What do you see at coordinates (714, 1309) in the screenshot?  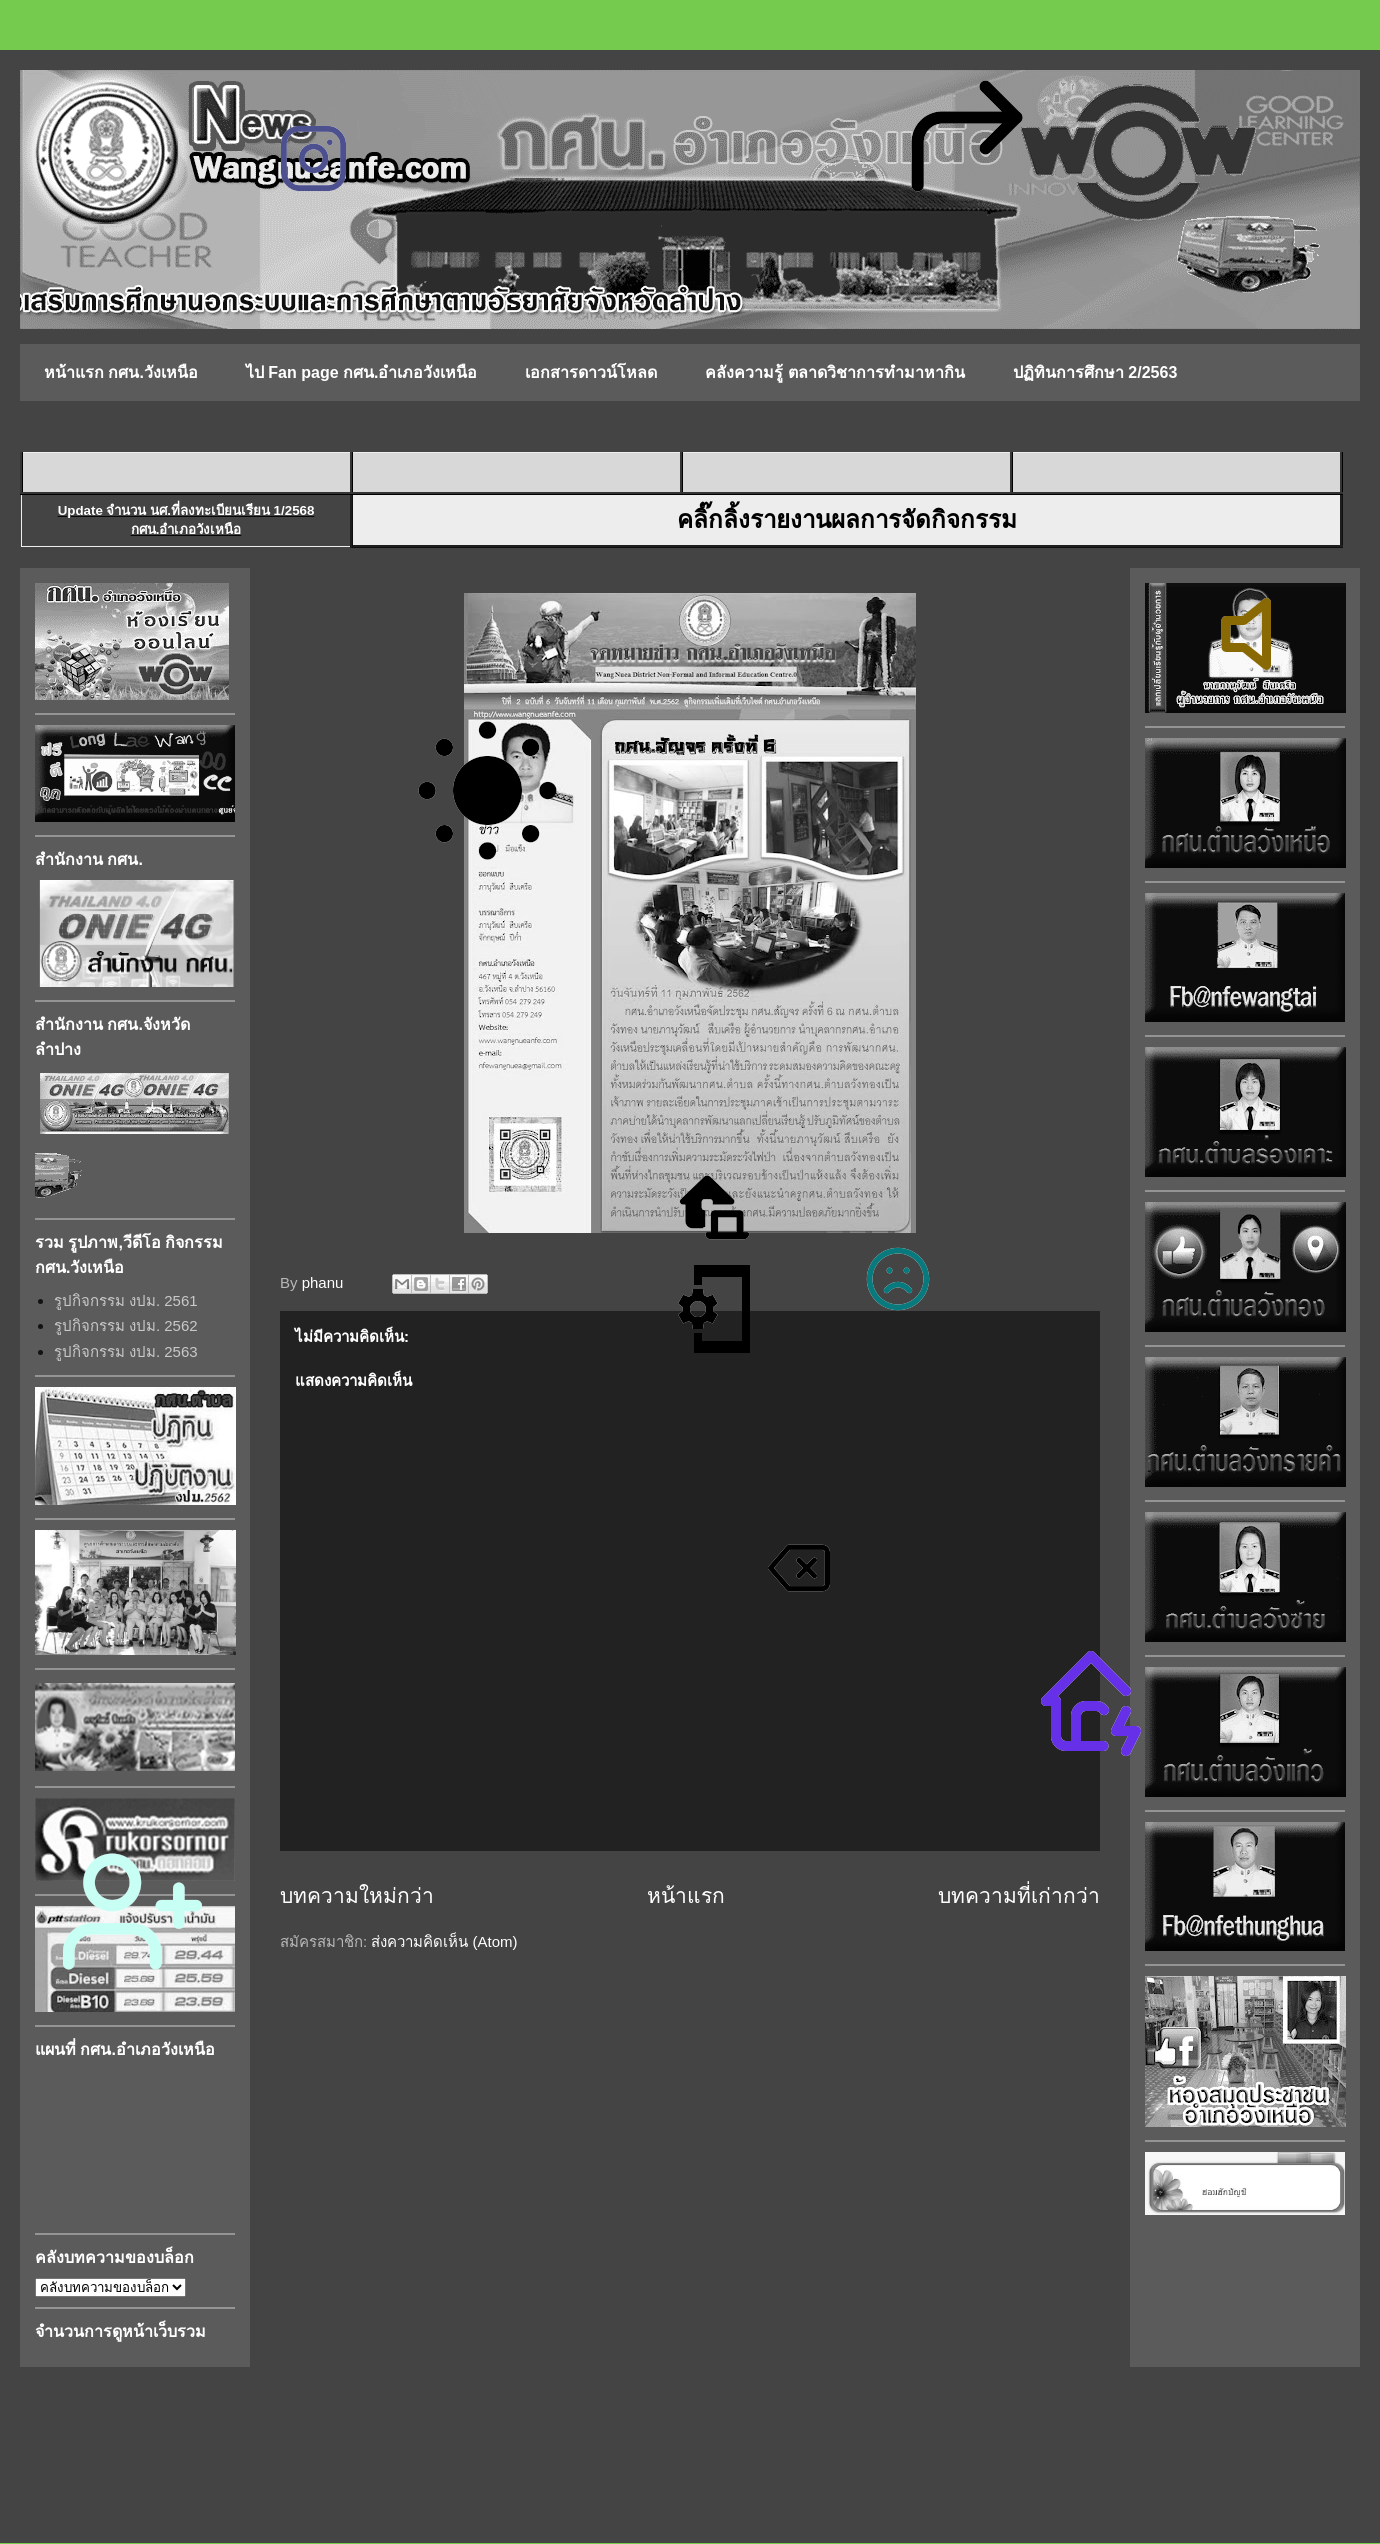 I see `configure device pairing settings` at bounding box center [714, 1309].